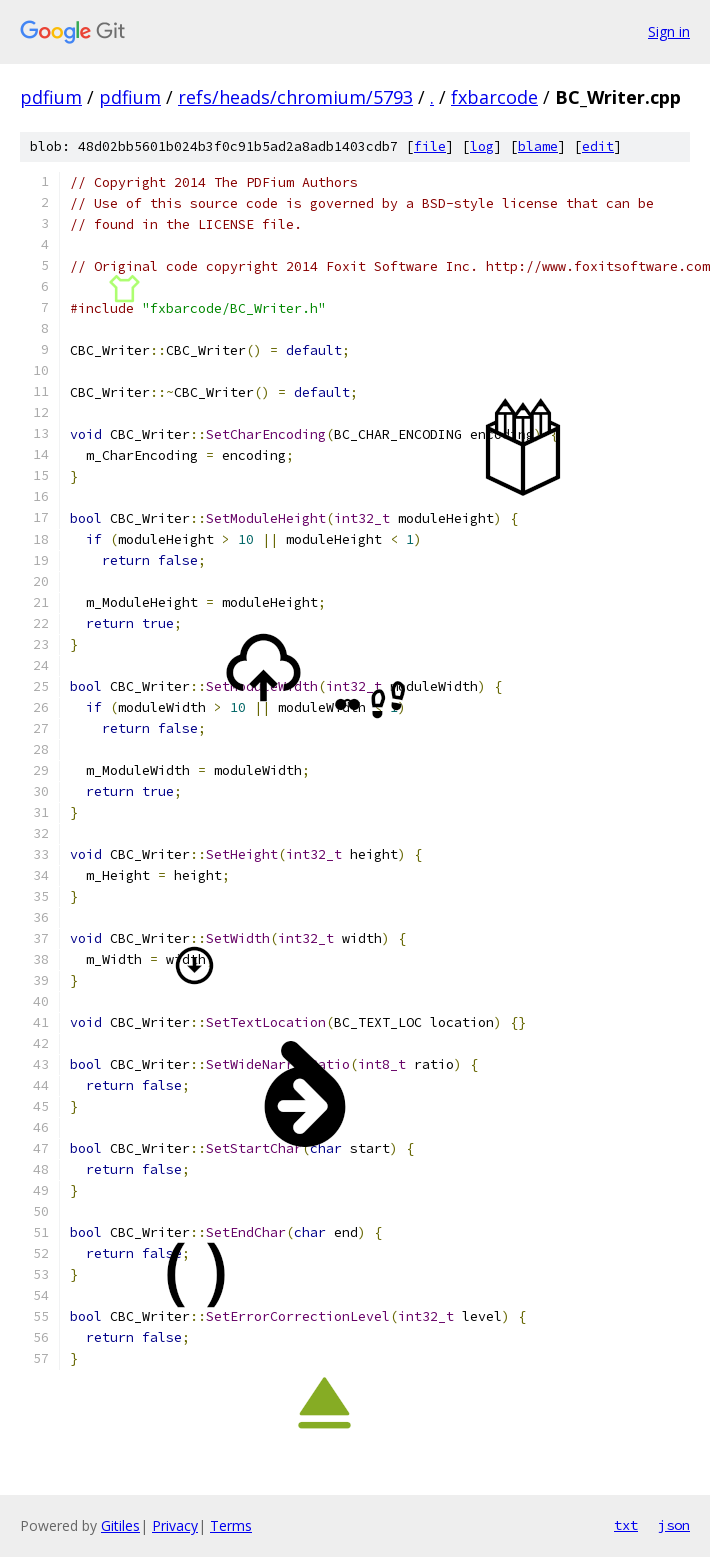  What do you see at coordinates (263, 667) in the screenshot?
I see `upload file to cloud storage` at bounding box center [263, 667].